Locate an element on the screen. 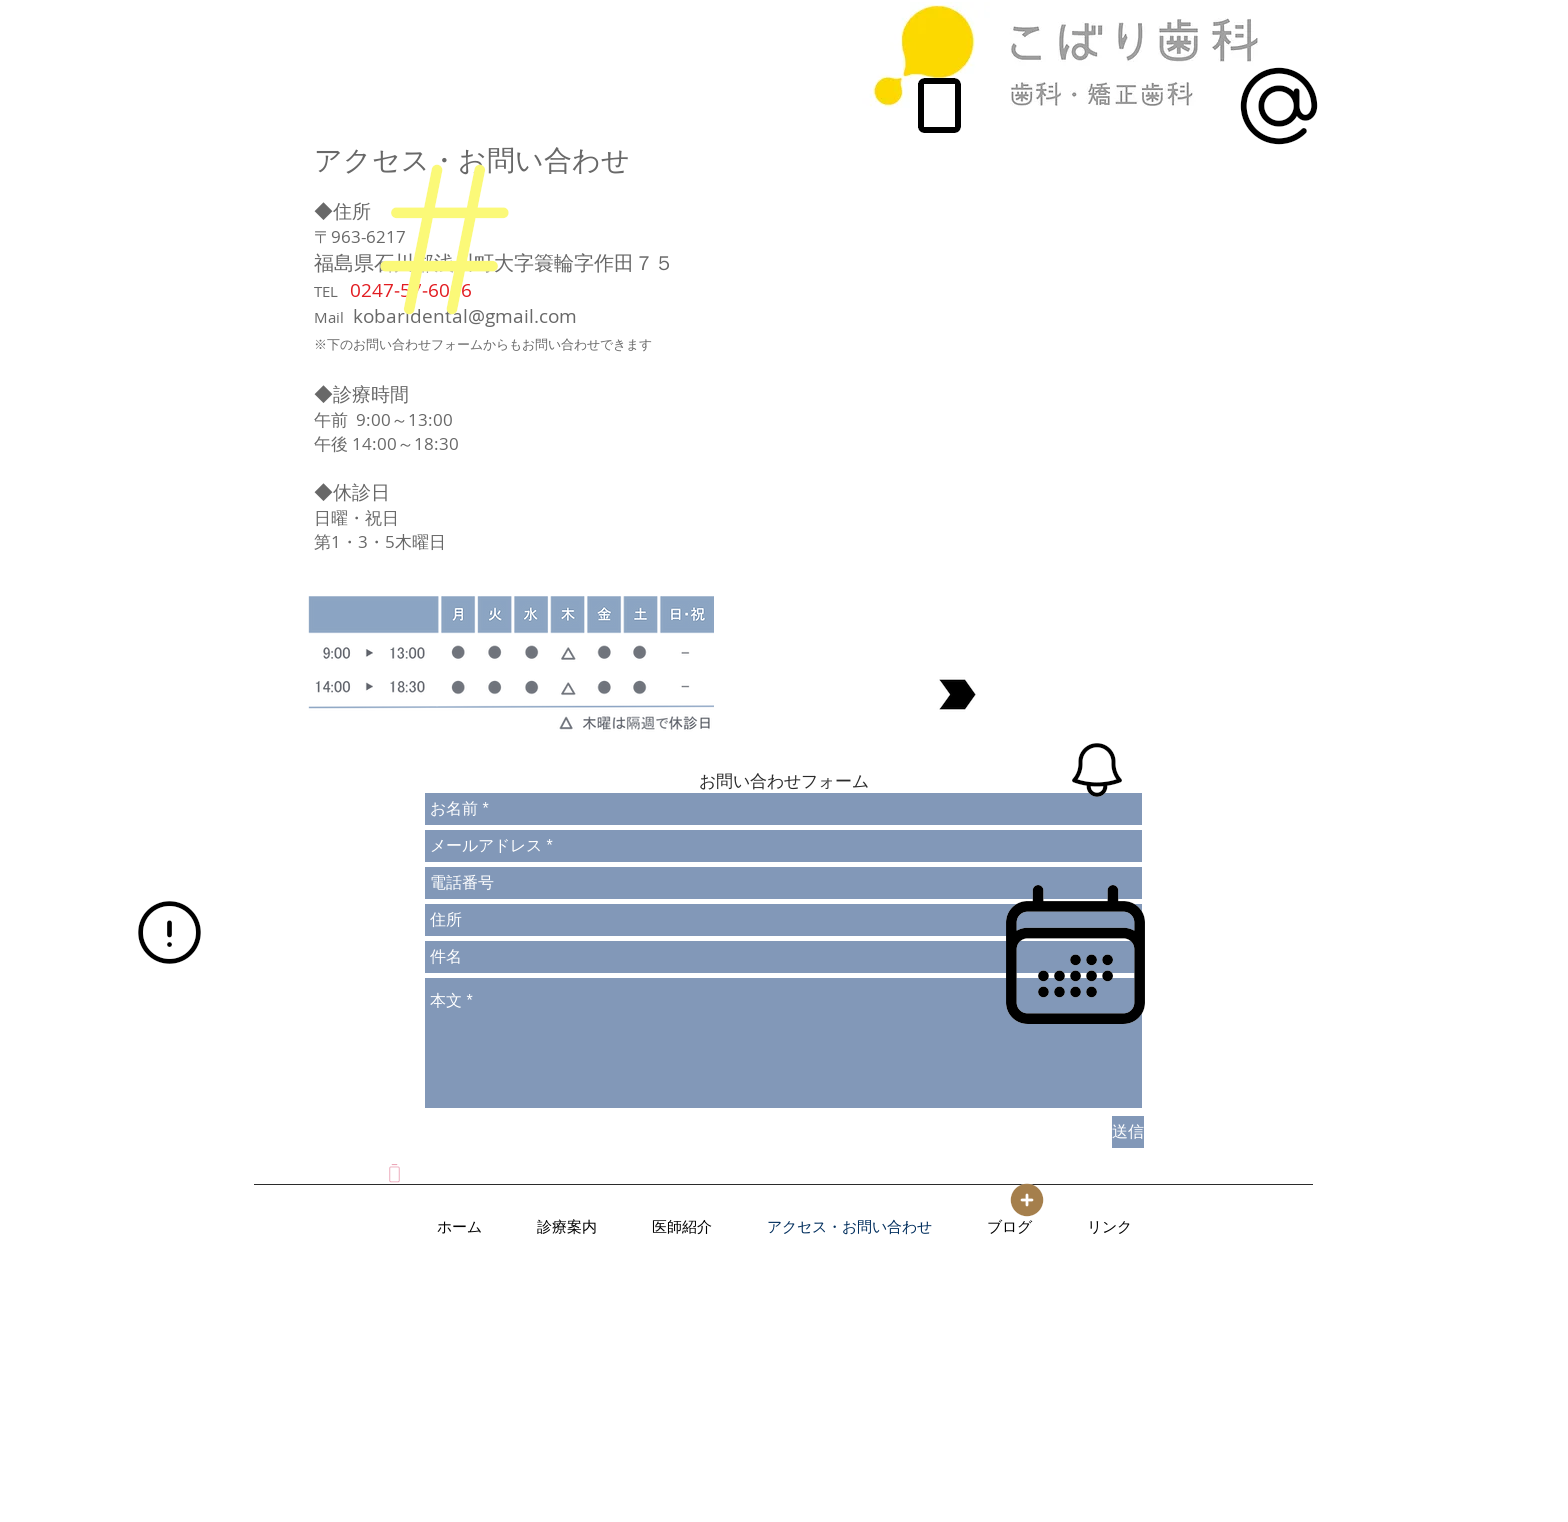  indicates a warning or alert requiring attention is located at coordinates (169, 932).